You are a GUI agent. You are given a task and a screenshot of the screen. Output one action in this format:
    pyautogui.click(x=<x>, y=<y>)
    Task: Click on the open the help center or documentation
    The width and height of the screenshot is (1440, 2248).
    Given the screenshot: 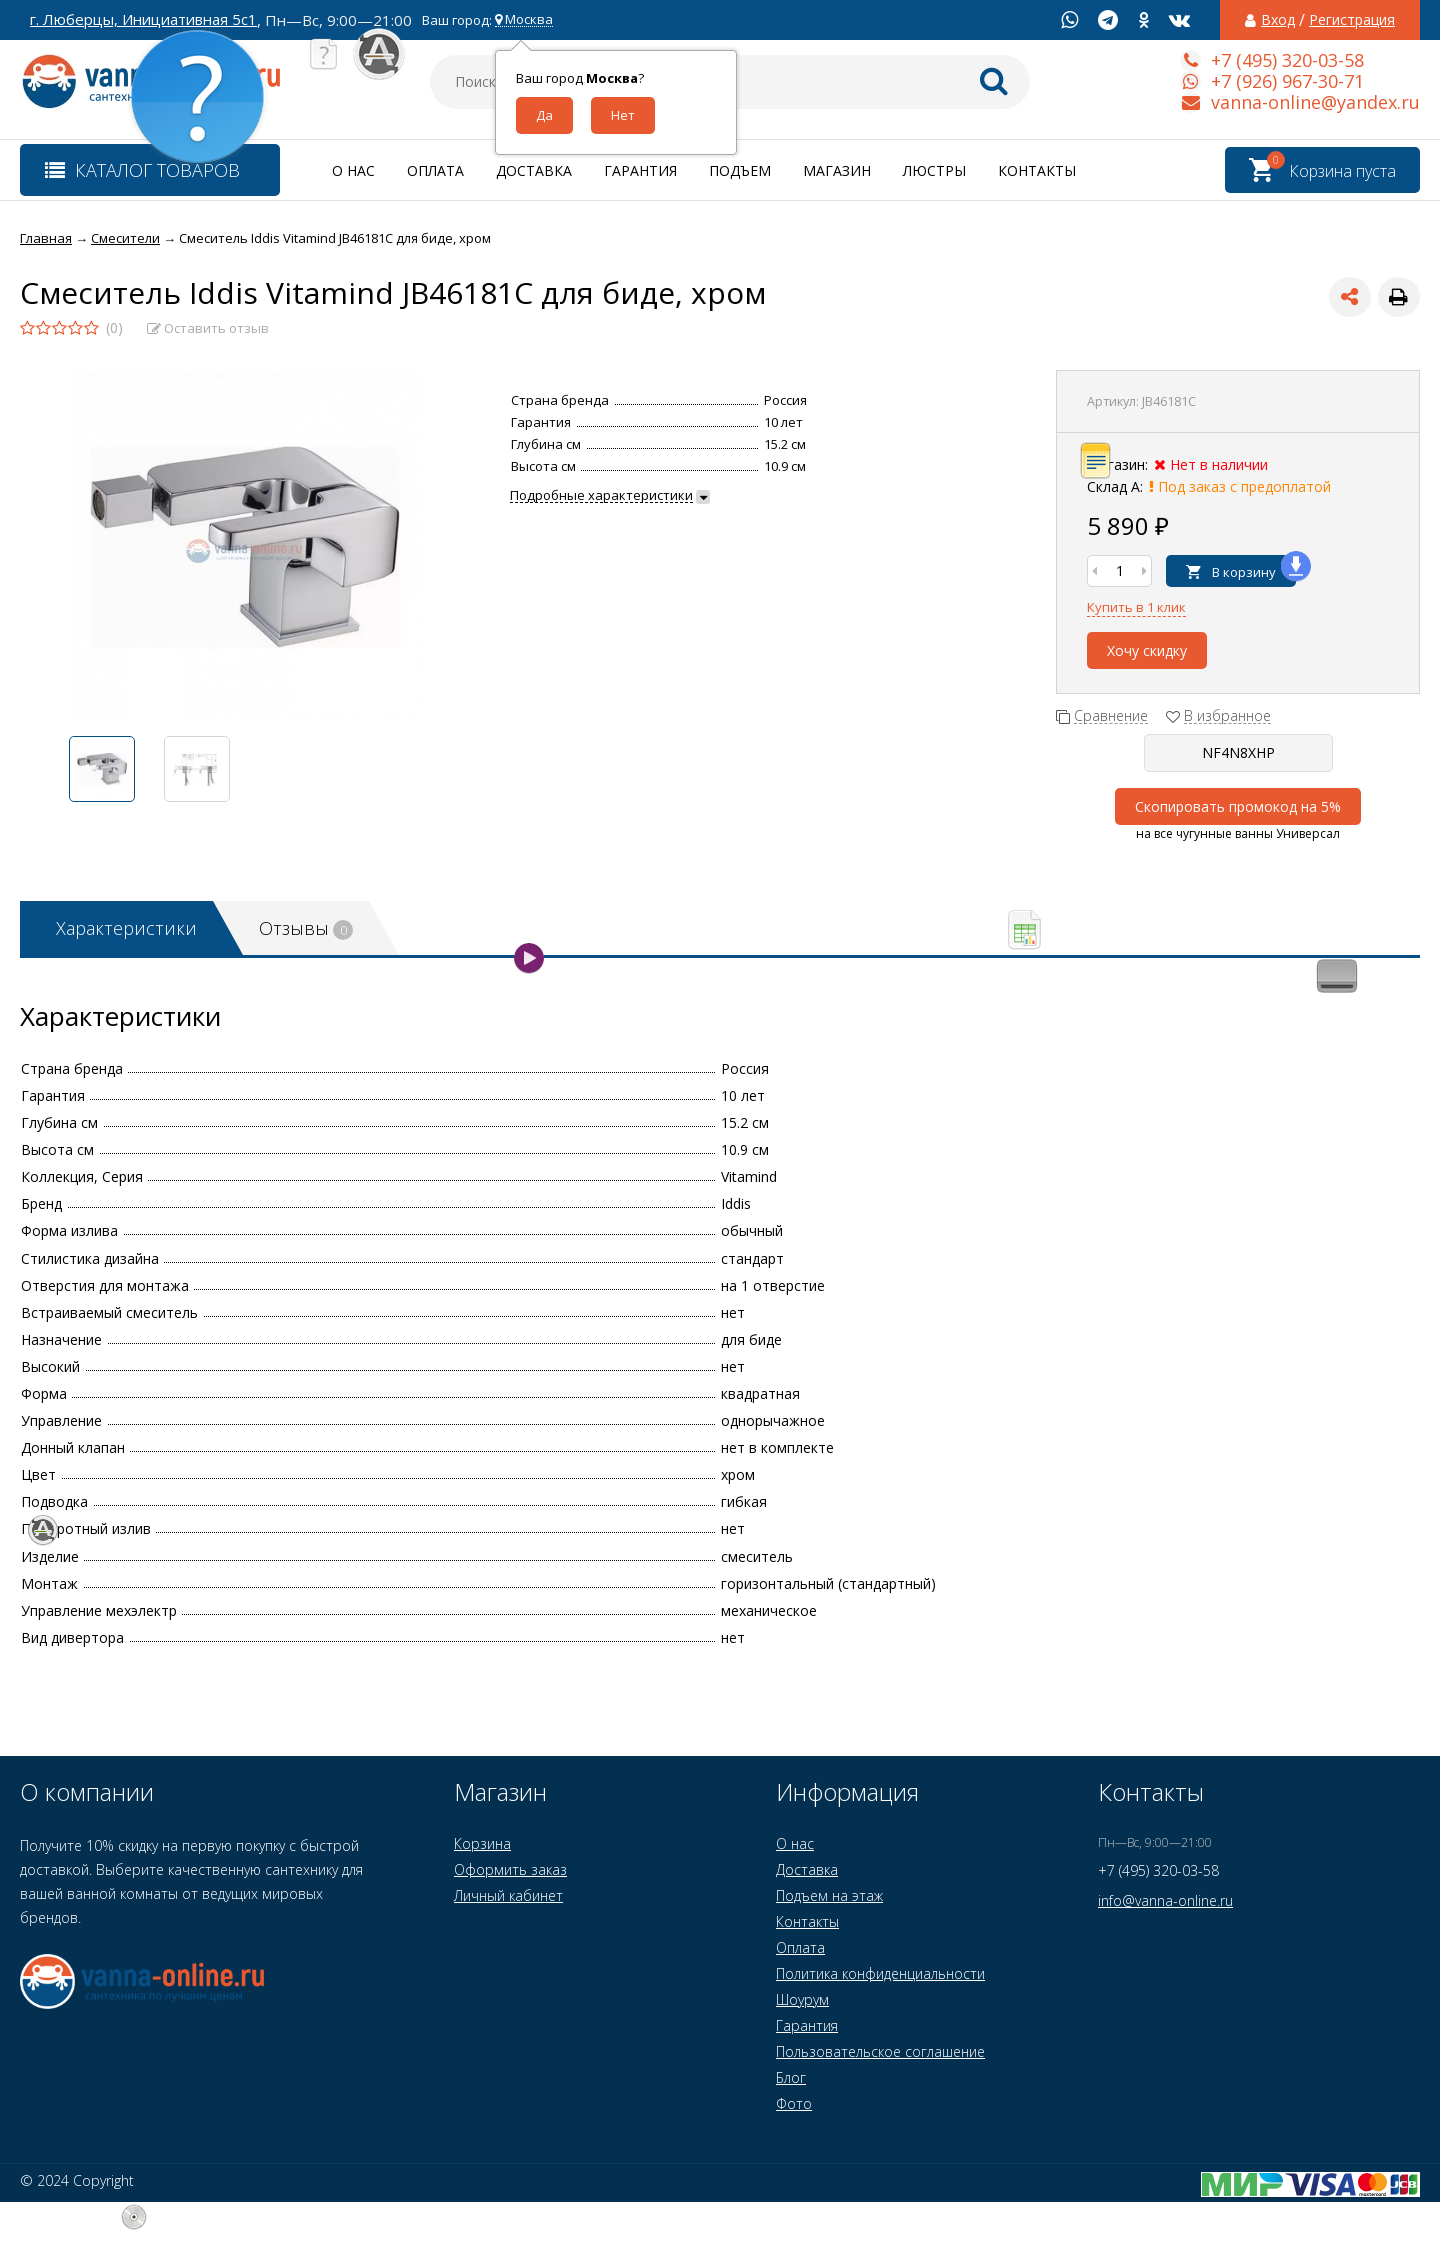 What is the action you would take?
    pyautogui.click(x=197, y=96)
    